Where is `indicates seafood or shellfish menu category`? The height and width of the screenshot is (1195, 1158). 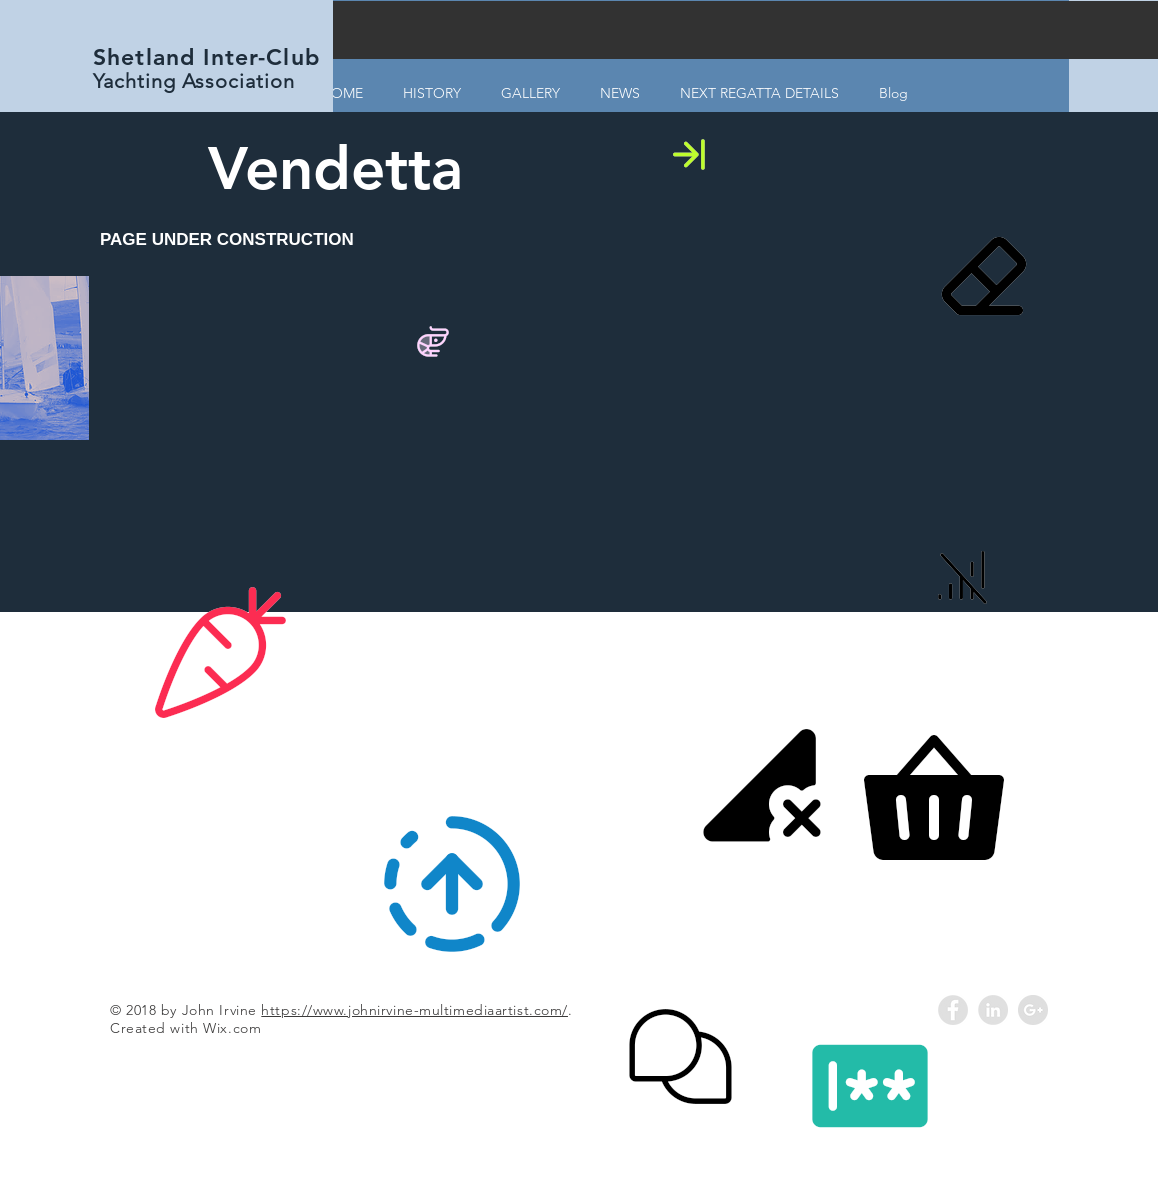 indicates seafood or shellfish menu category is located at coordinates (433, 342).